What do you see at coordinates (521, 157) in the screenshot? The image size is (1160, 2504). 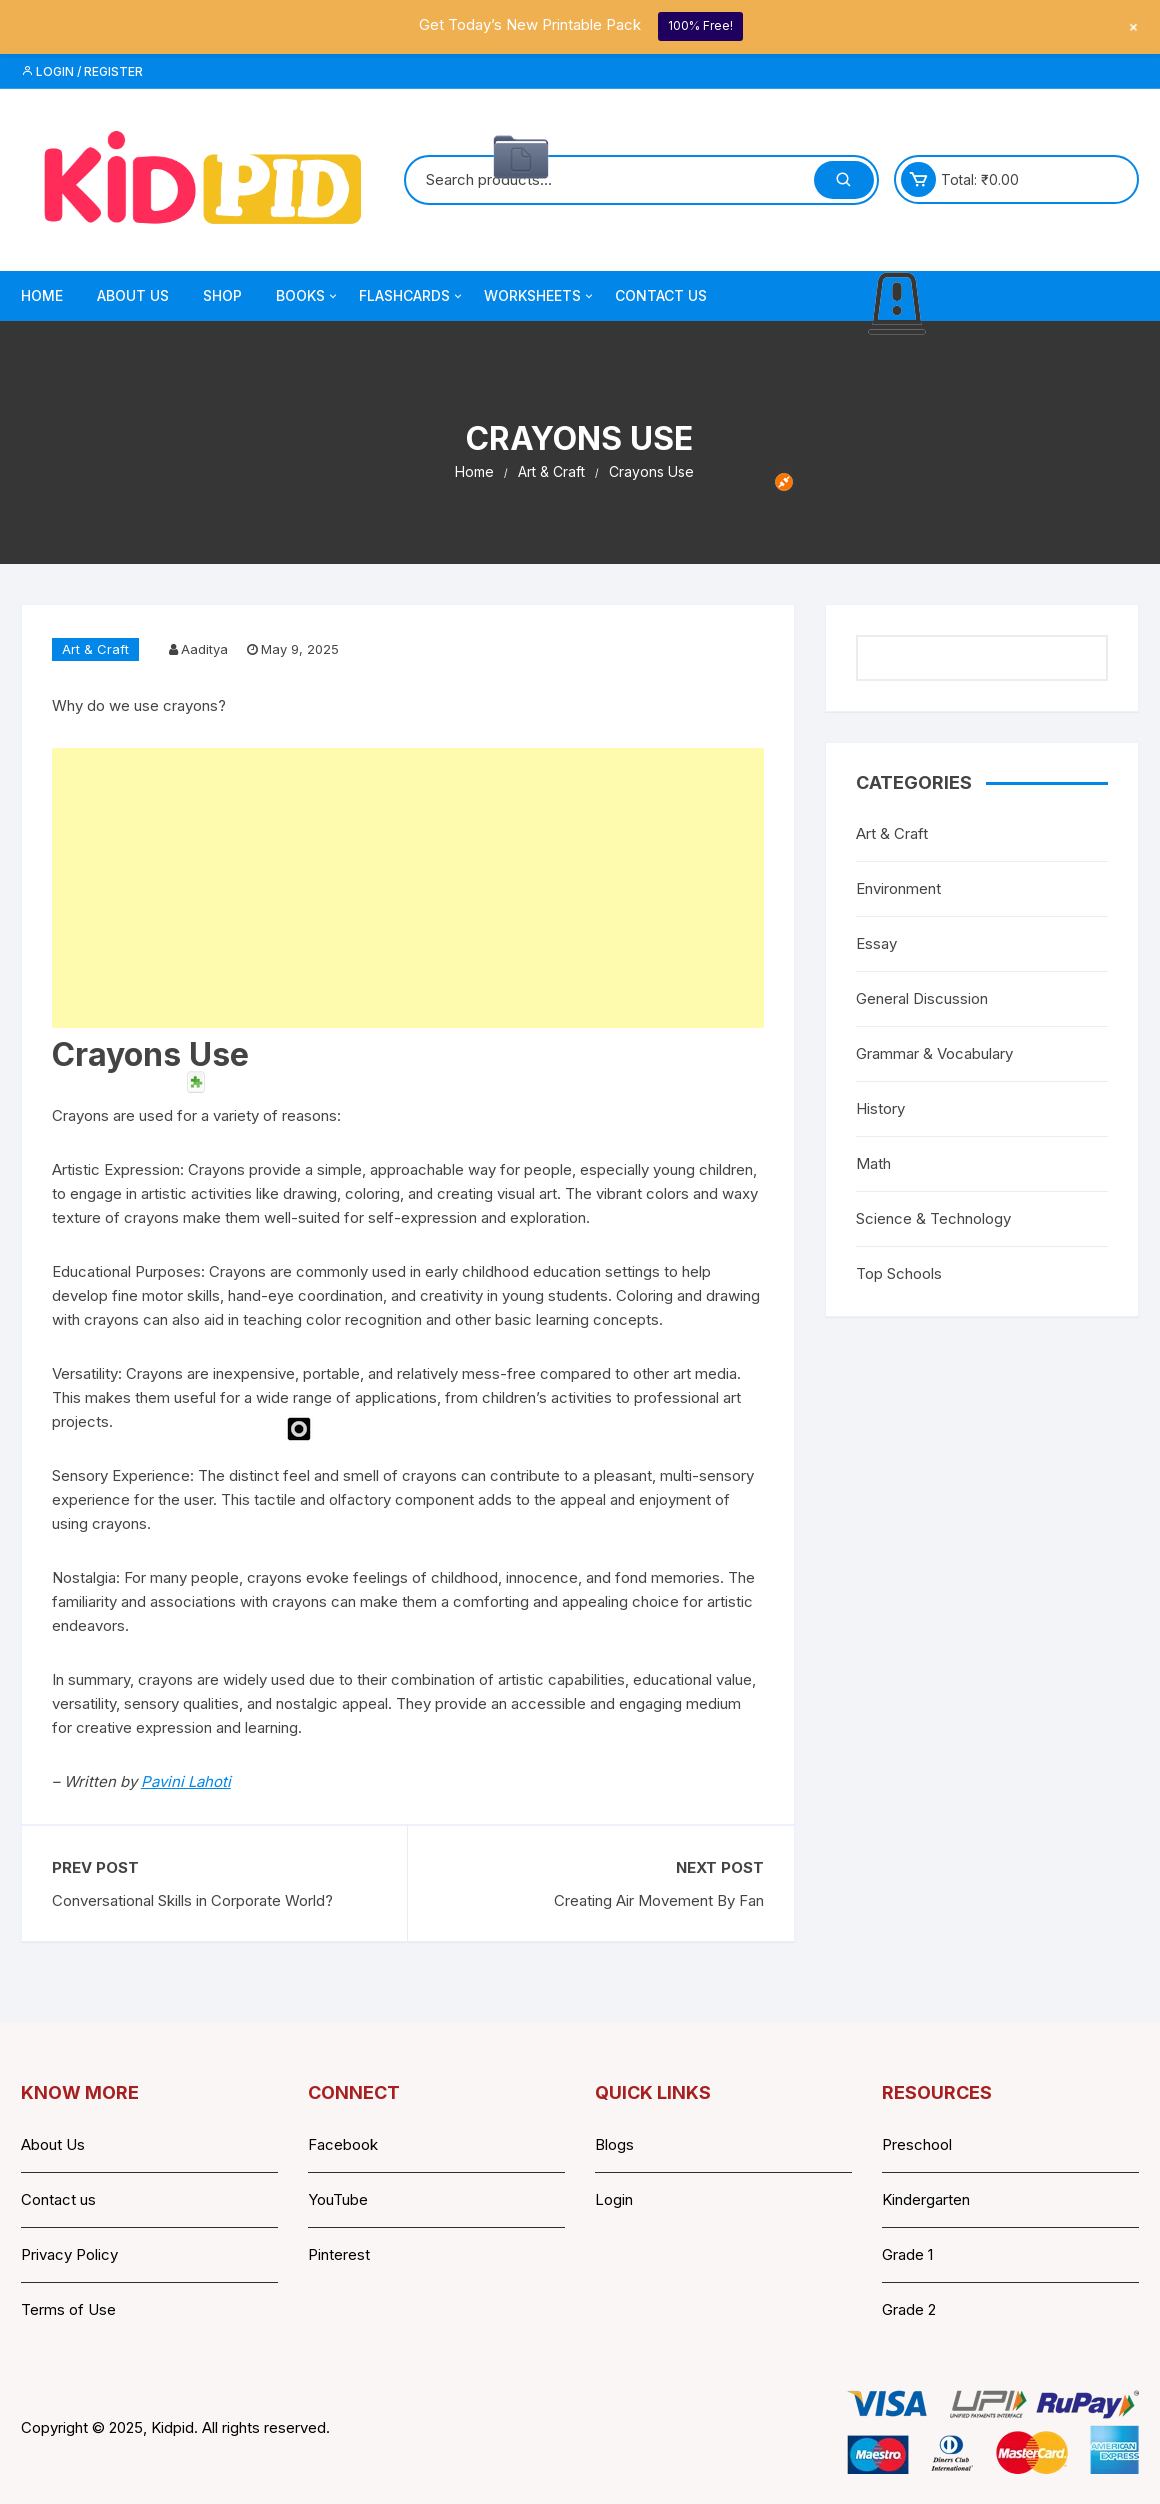 I see `open your documents folder` at bounding box center [521, 157].